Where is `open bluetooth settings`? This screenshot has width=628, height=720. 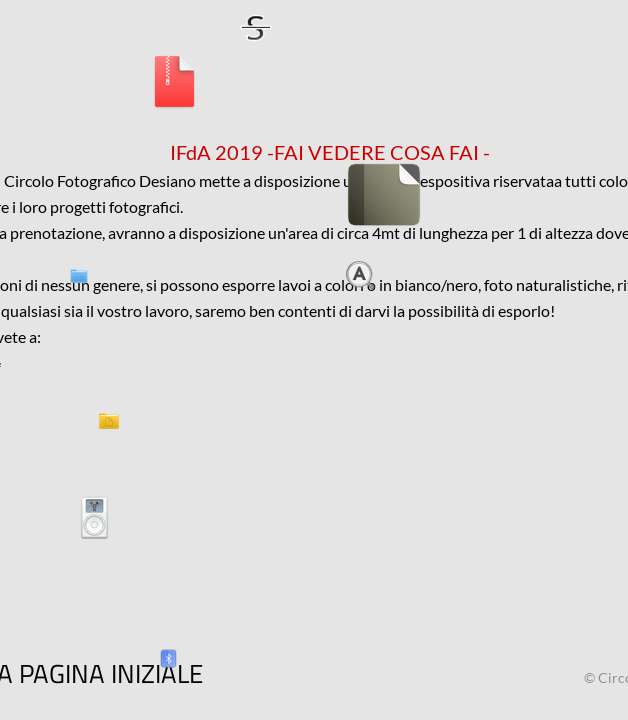
open bluetooth settings is located at coordinates (168, 658).